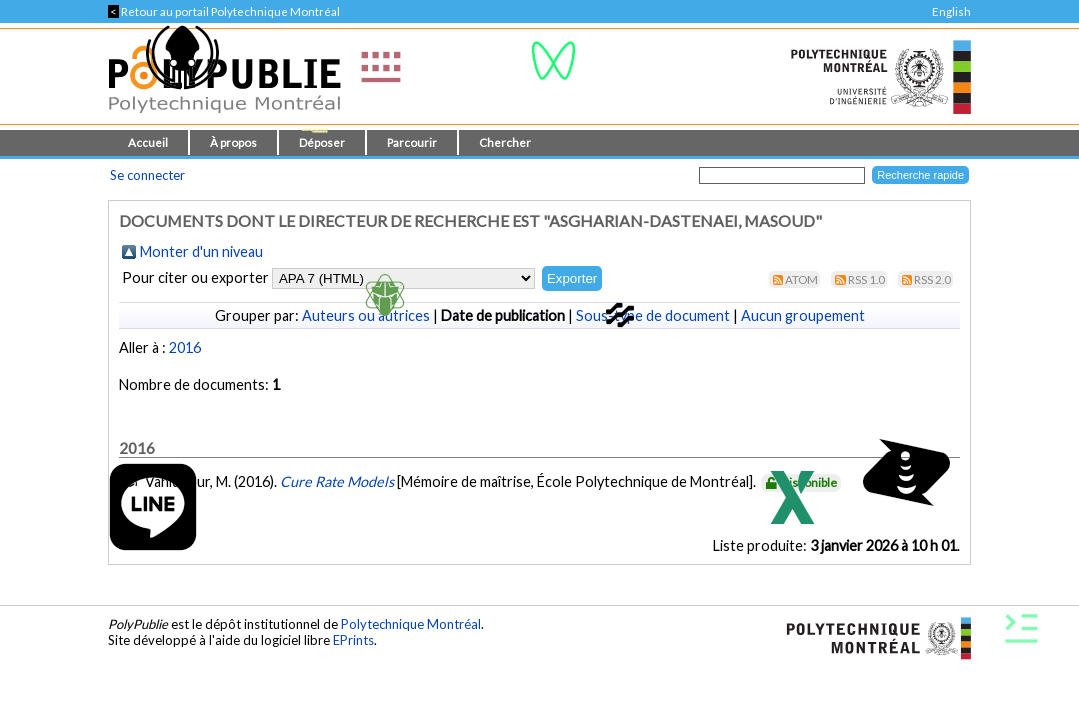  What do you see at coordinates (553, 60) in the screenshot?
I see `open wechat channels` at bounding box center [553, 60].